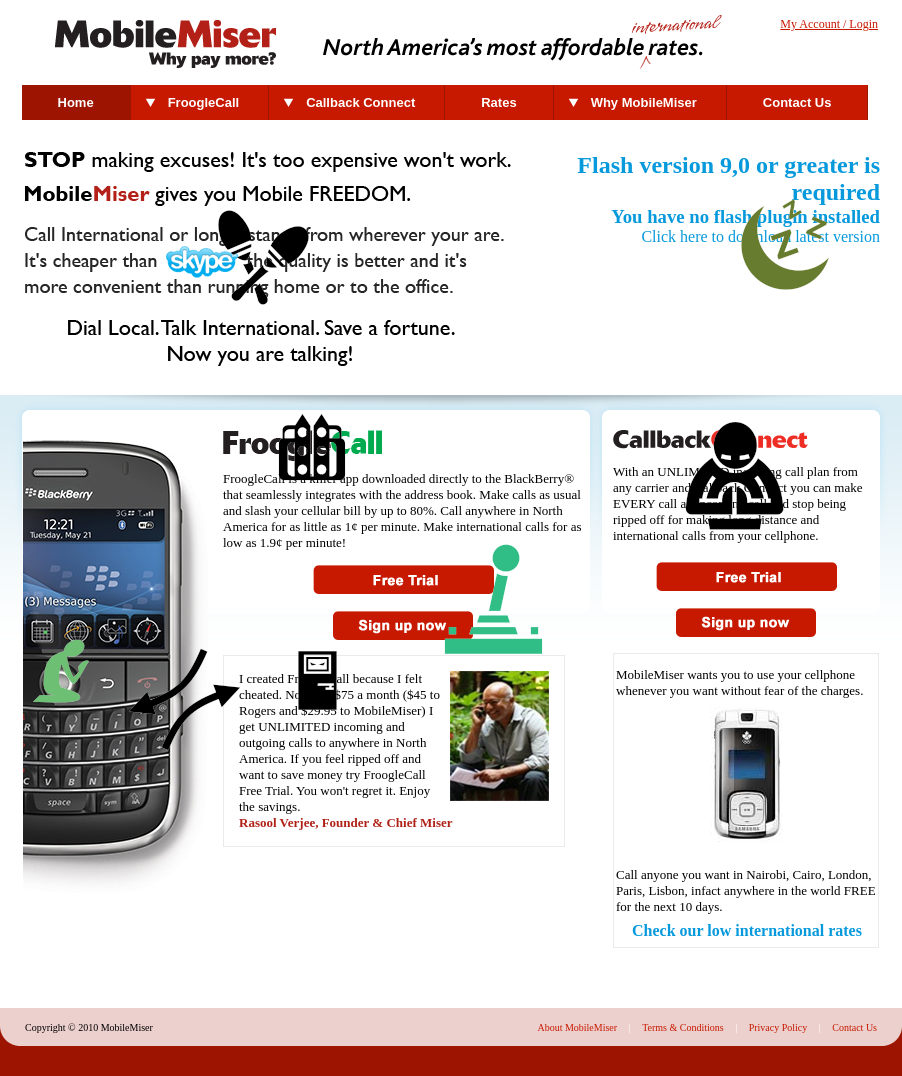 The image size is (902, 1076). What do you see at coordinates (312, 447) in the screenshot?
I see `decorative abstract building or castle icon` at bounding box center [312, 447].